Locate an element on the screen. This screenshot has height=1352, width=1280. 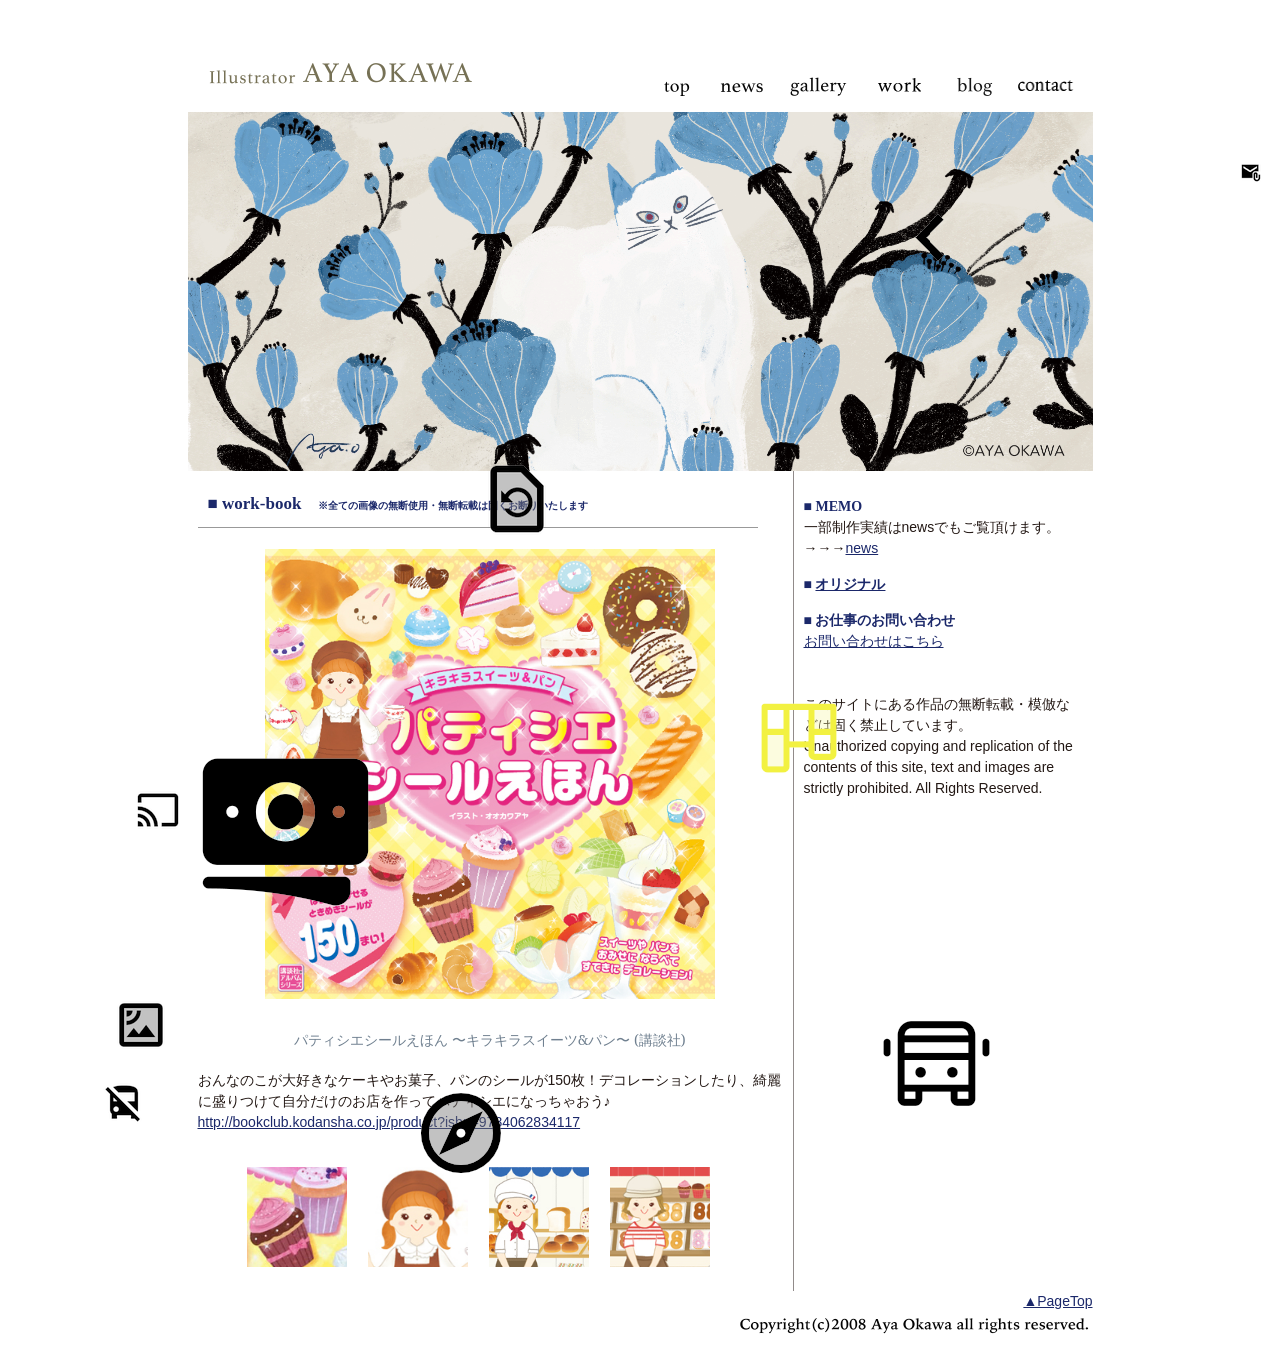
view kanban board is located at coordinates (799, 735).